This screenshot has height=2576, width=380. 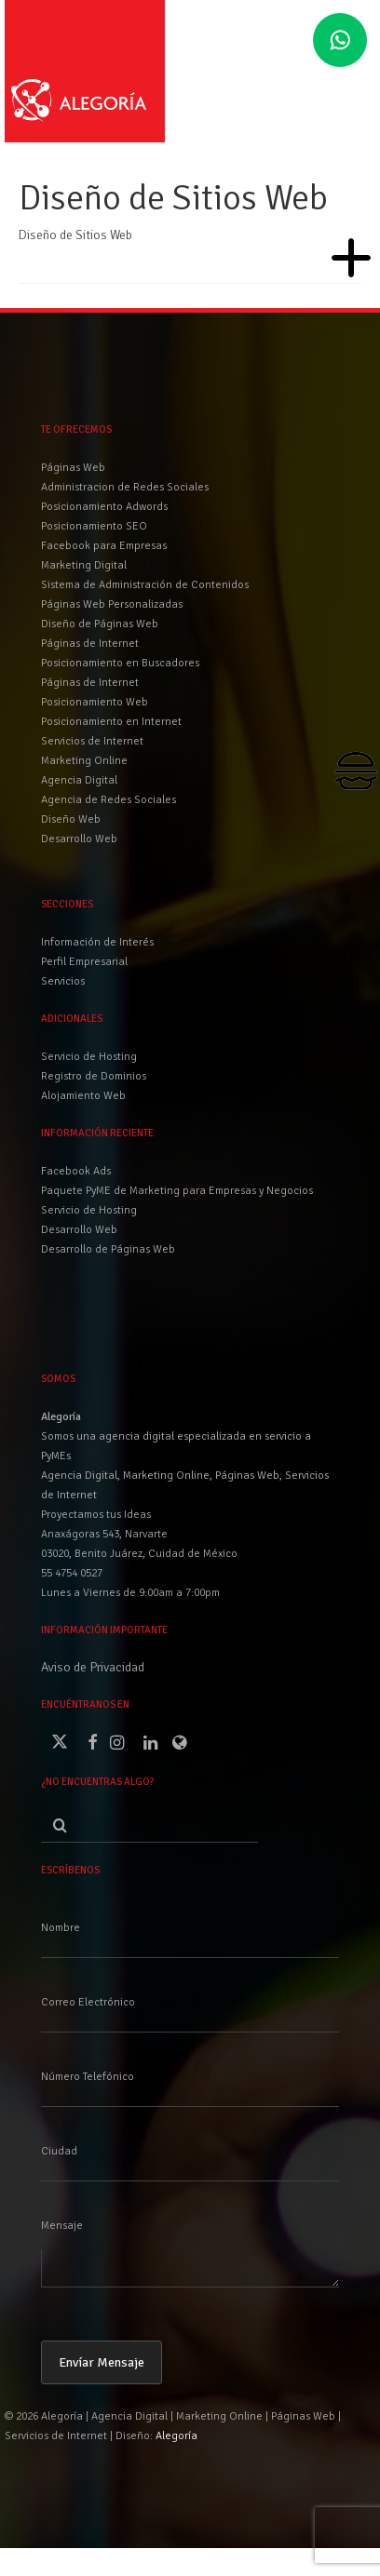 I want to click on food or restaurant category, so click(x=356, y=771).